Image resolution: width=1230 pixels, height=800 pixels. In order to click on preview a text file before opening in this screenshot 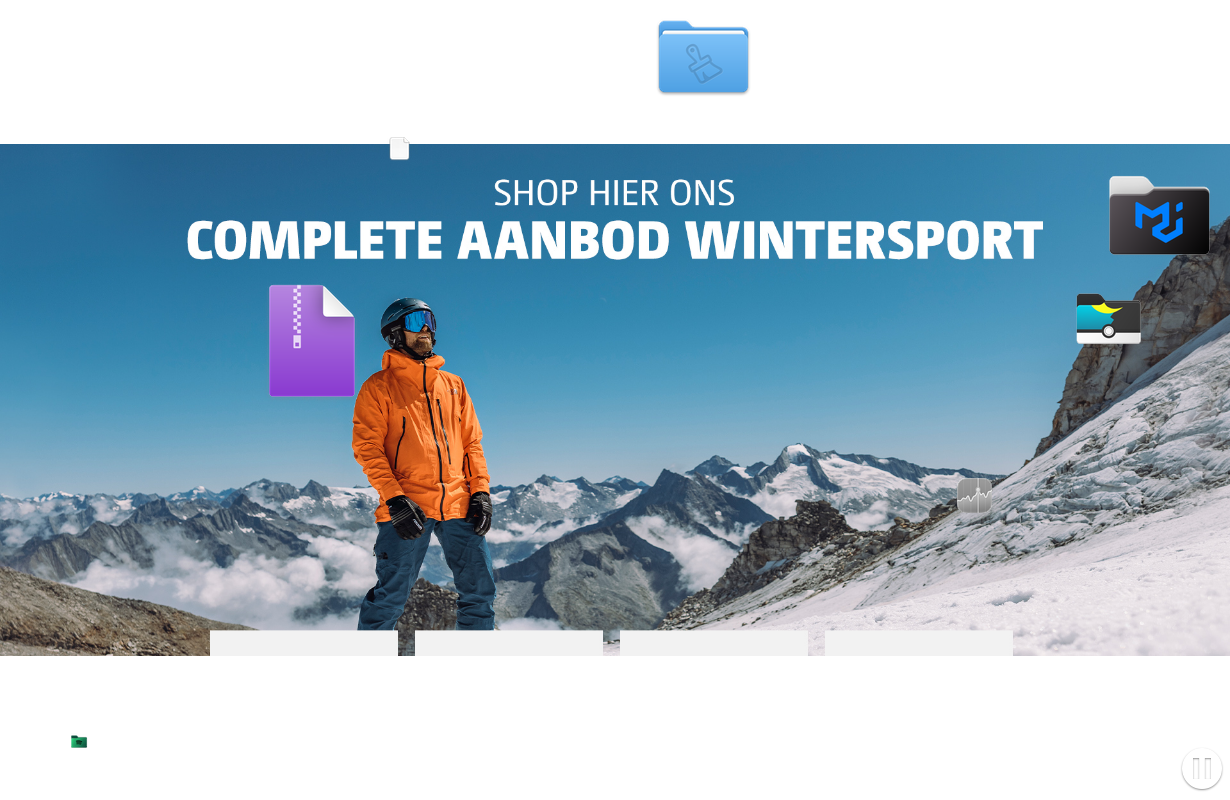, I will do `click(399, 148)`.